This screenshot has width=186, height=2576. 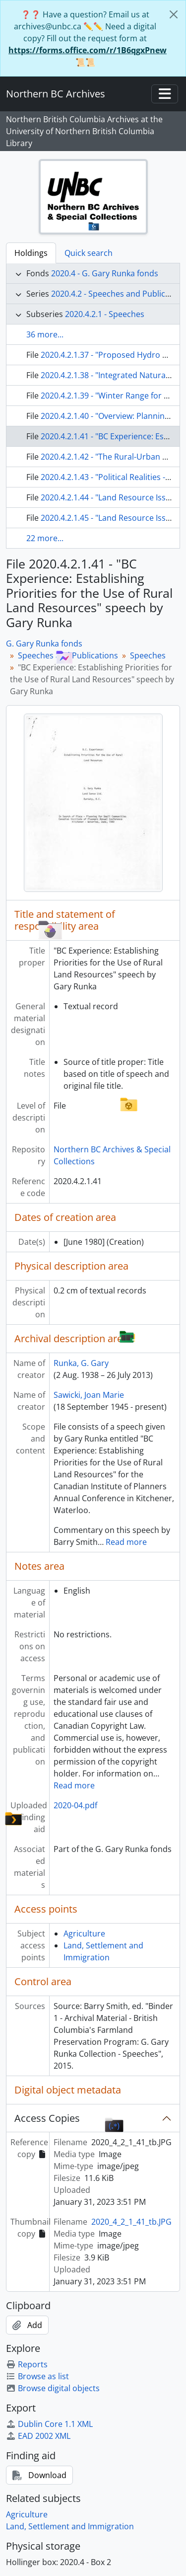 I want to click on folder containing regular expression files or scripts, so click(x=114, y=2125).